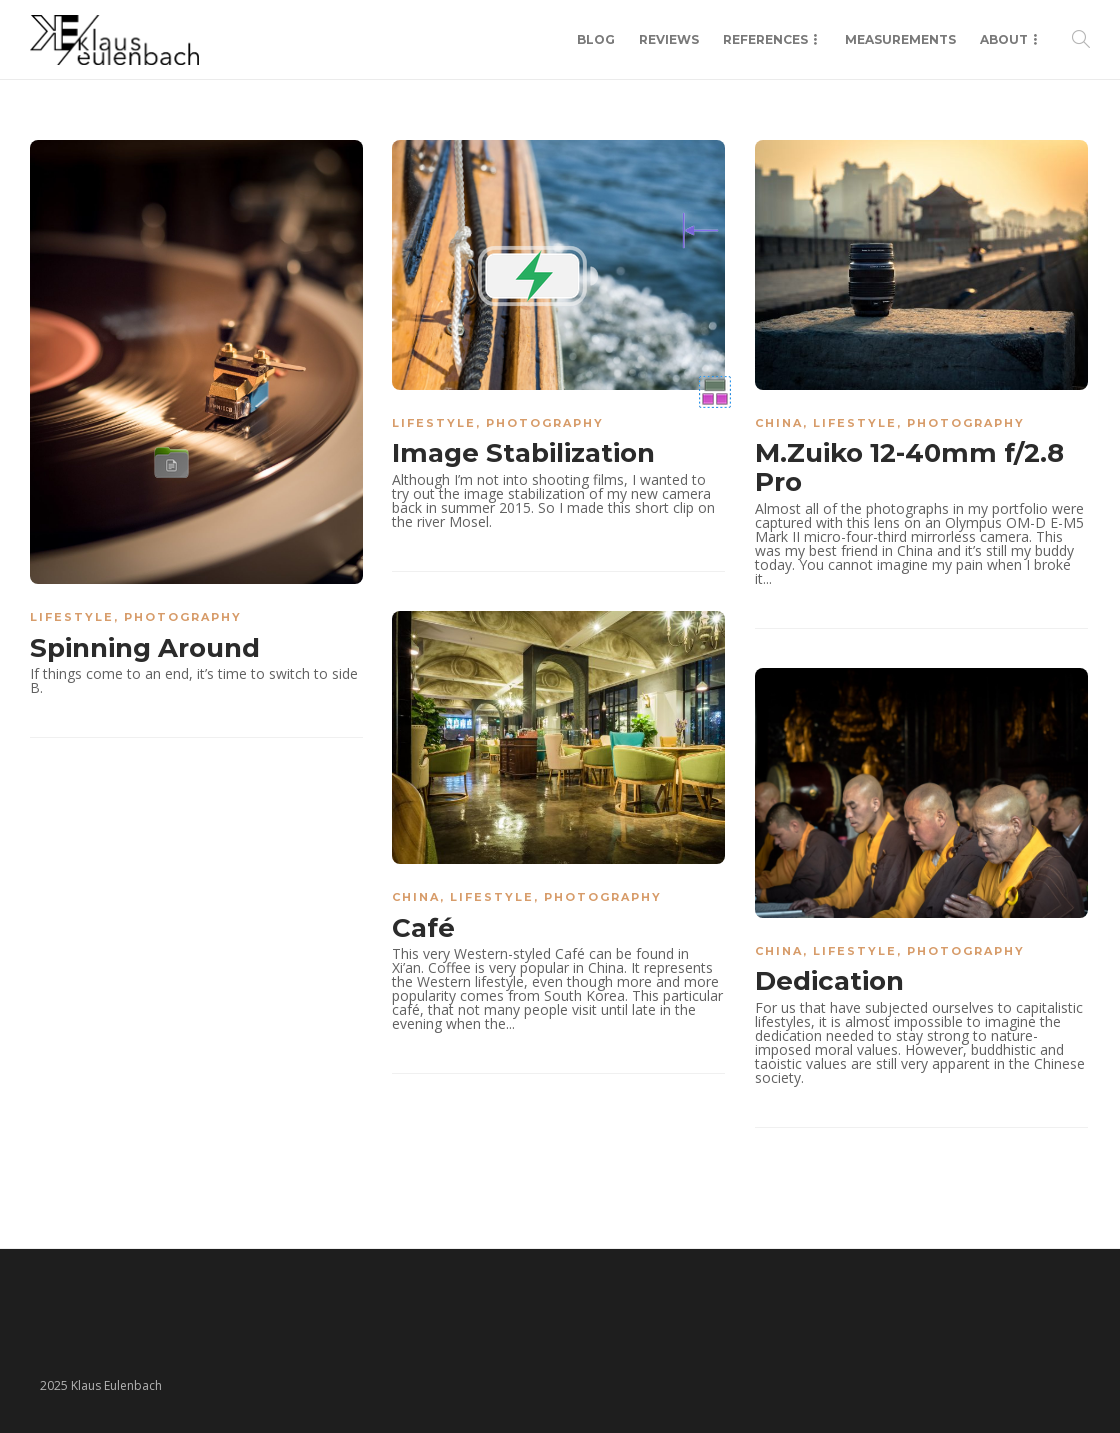 The height and width of the screenshot is (1433, 1120). Describe the element at coordinates (538, 276) in the screenshot. I see `battery fully charged and connected to power` at that location.